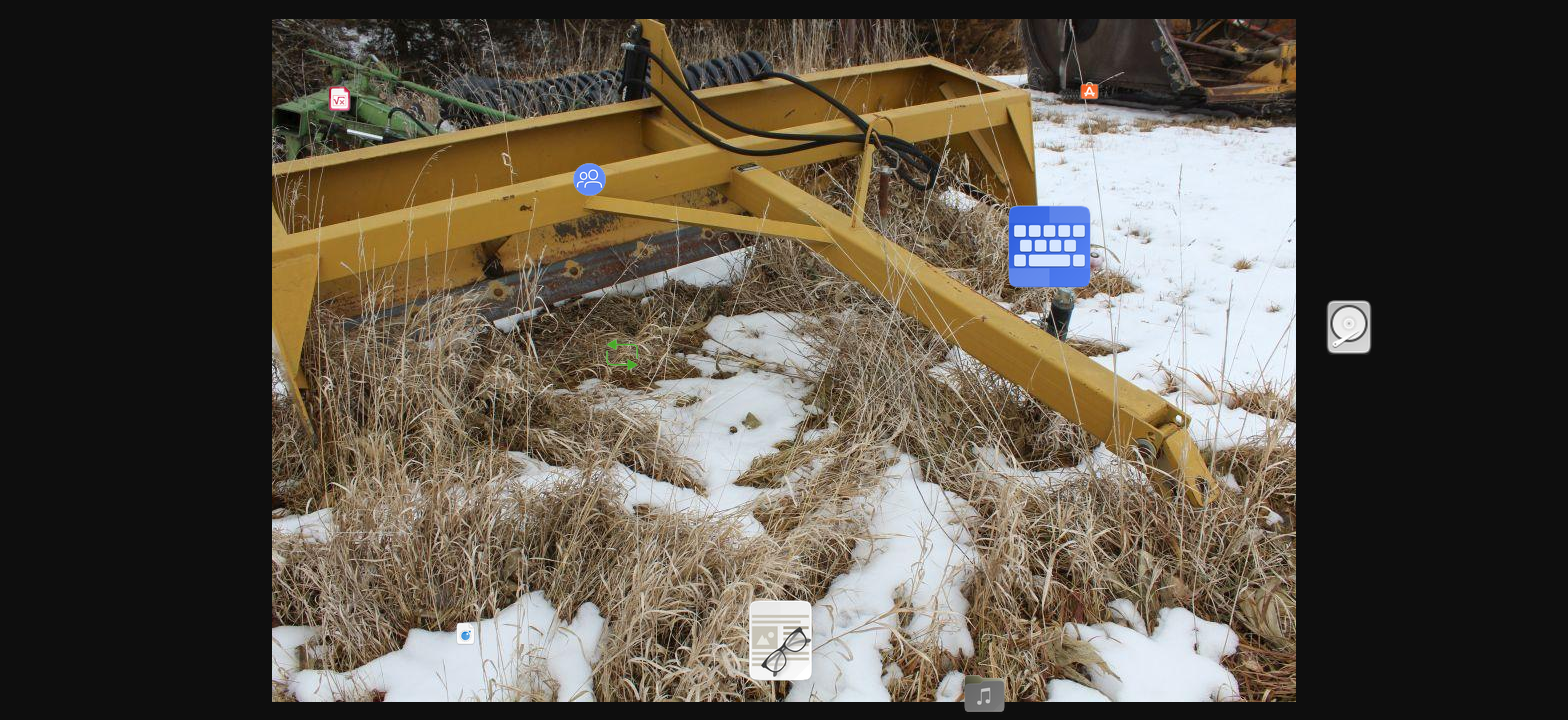 The image size is (1568, 720). I want to click on access user account and personal settings, so click(589, 179).